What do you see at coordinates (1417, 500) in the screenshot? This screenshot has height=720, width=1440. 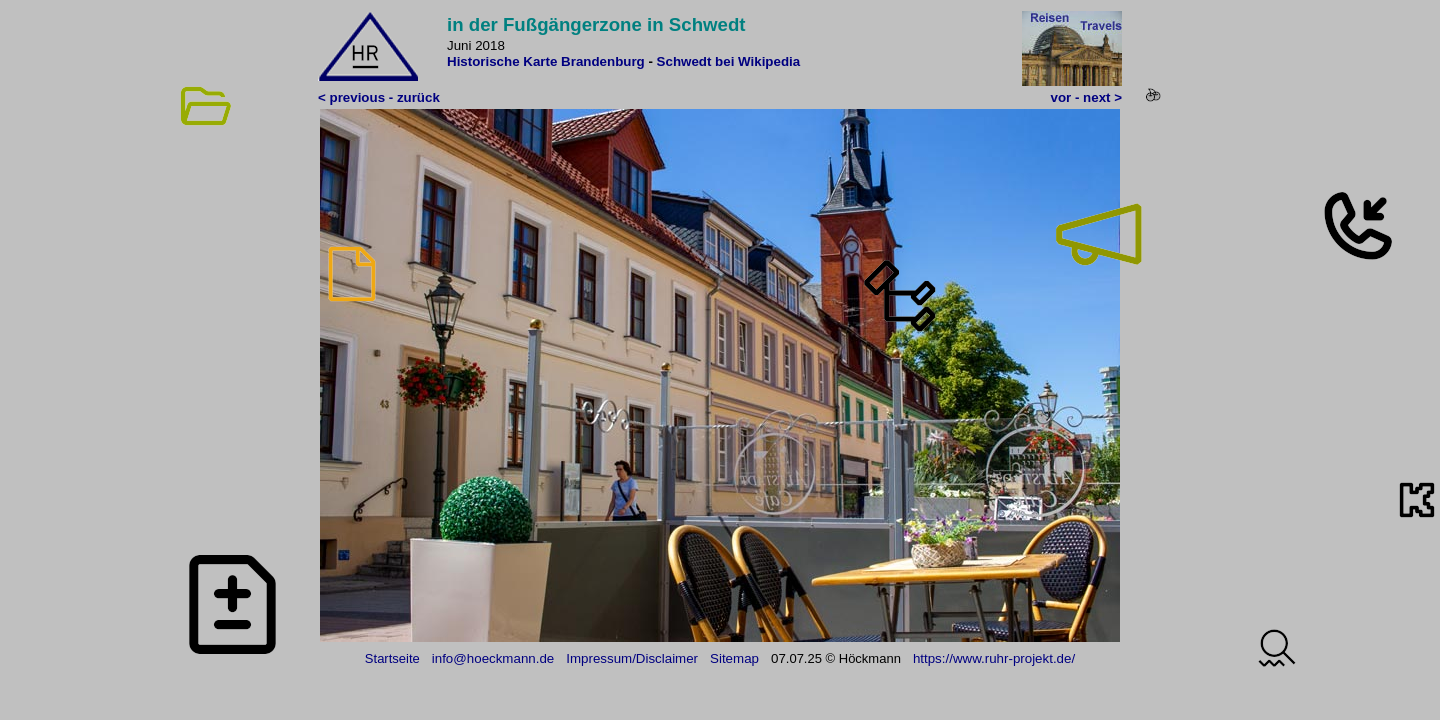 I see `visit kick streaming platform` at bounding box center [1417, 500].